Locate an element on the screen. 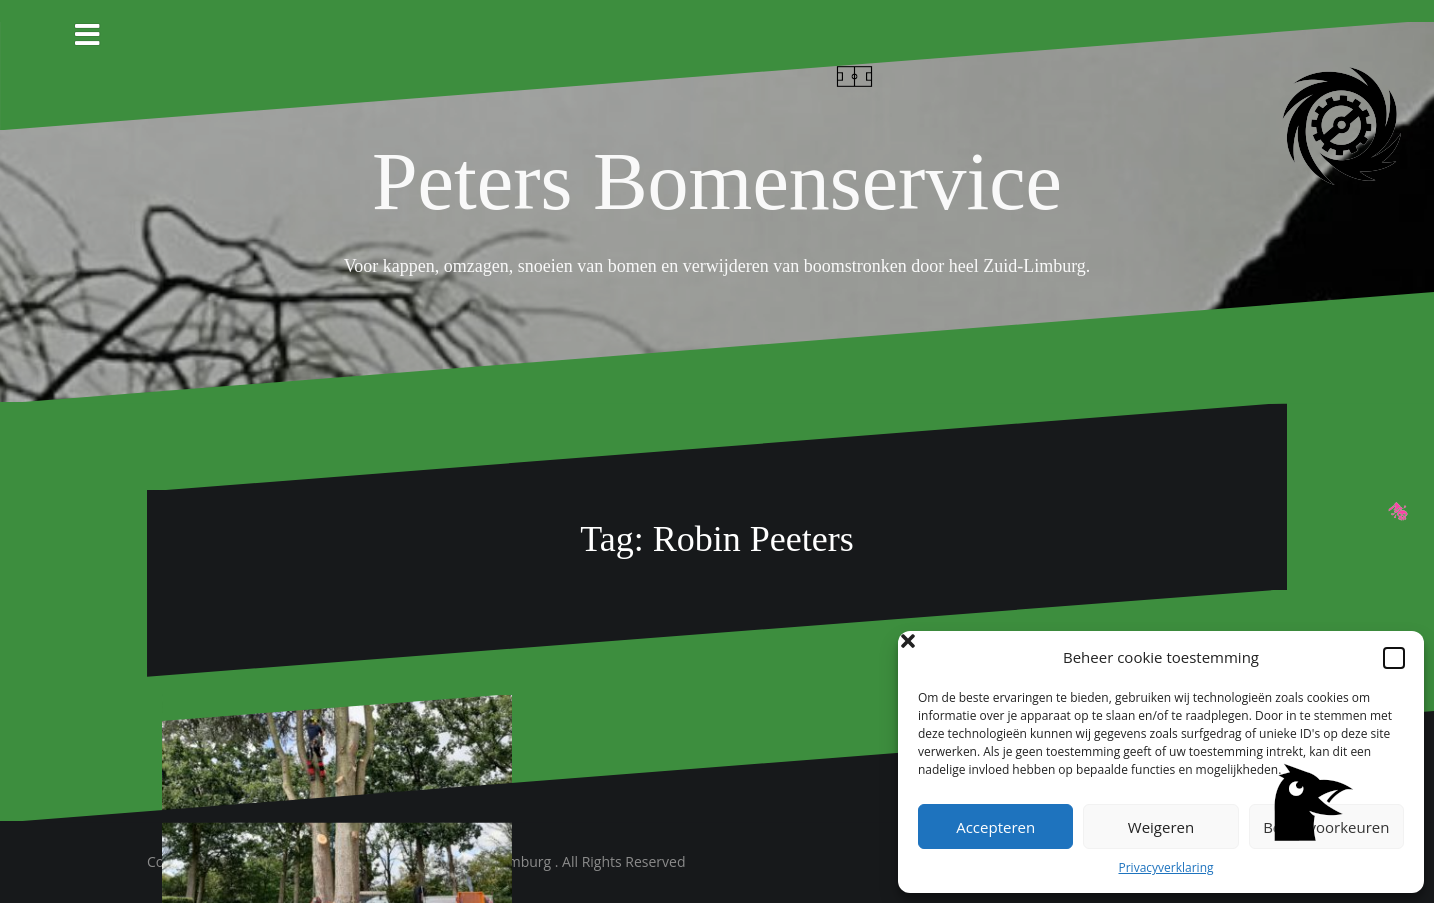  activate overdrive or boost mode is located at coordinates (1342, 126).